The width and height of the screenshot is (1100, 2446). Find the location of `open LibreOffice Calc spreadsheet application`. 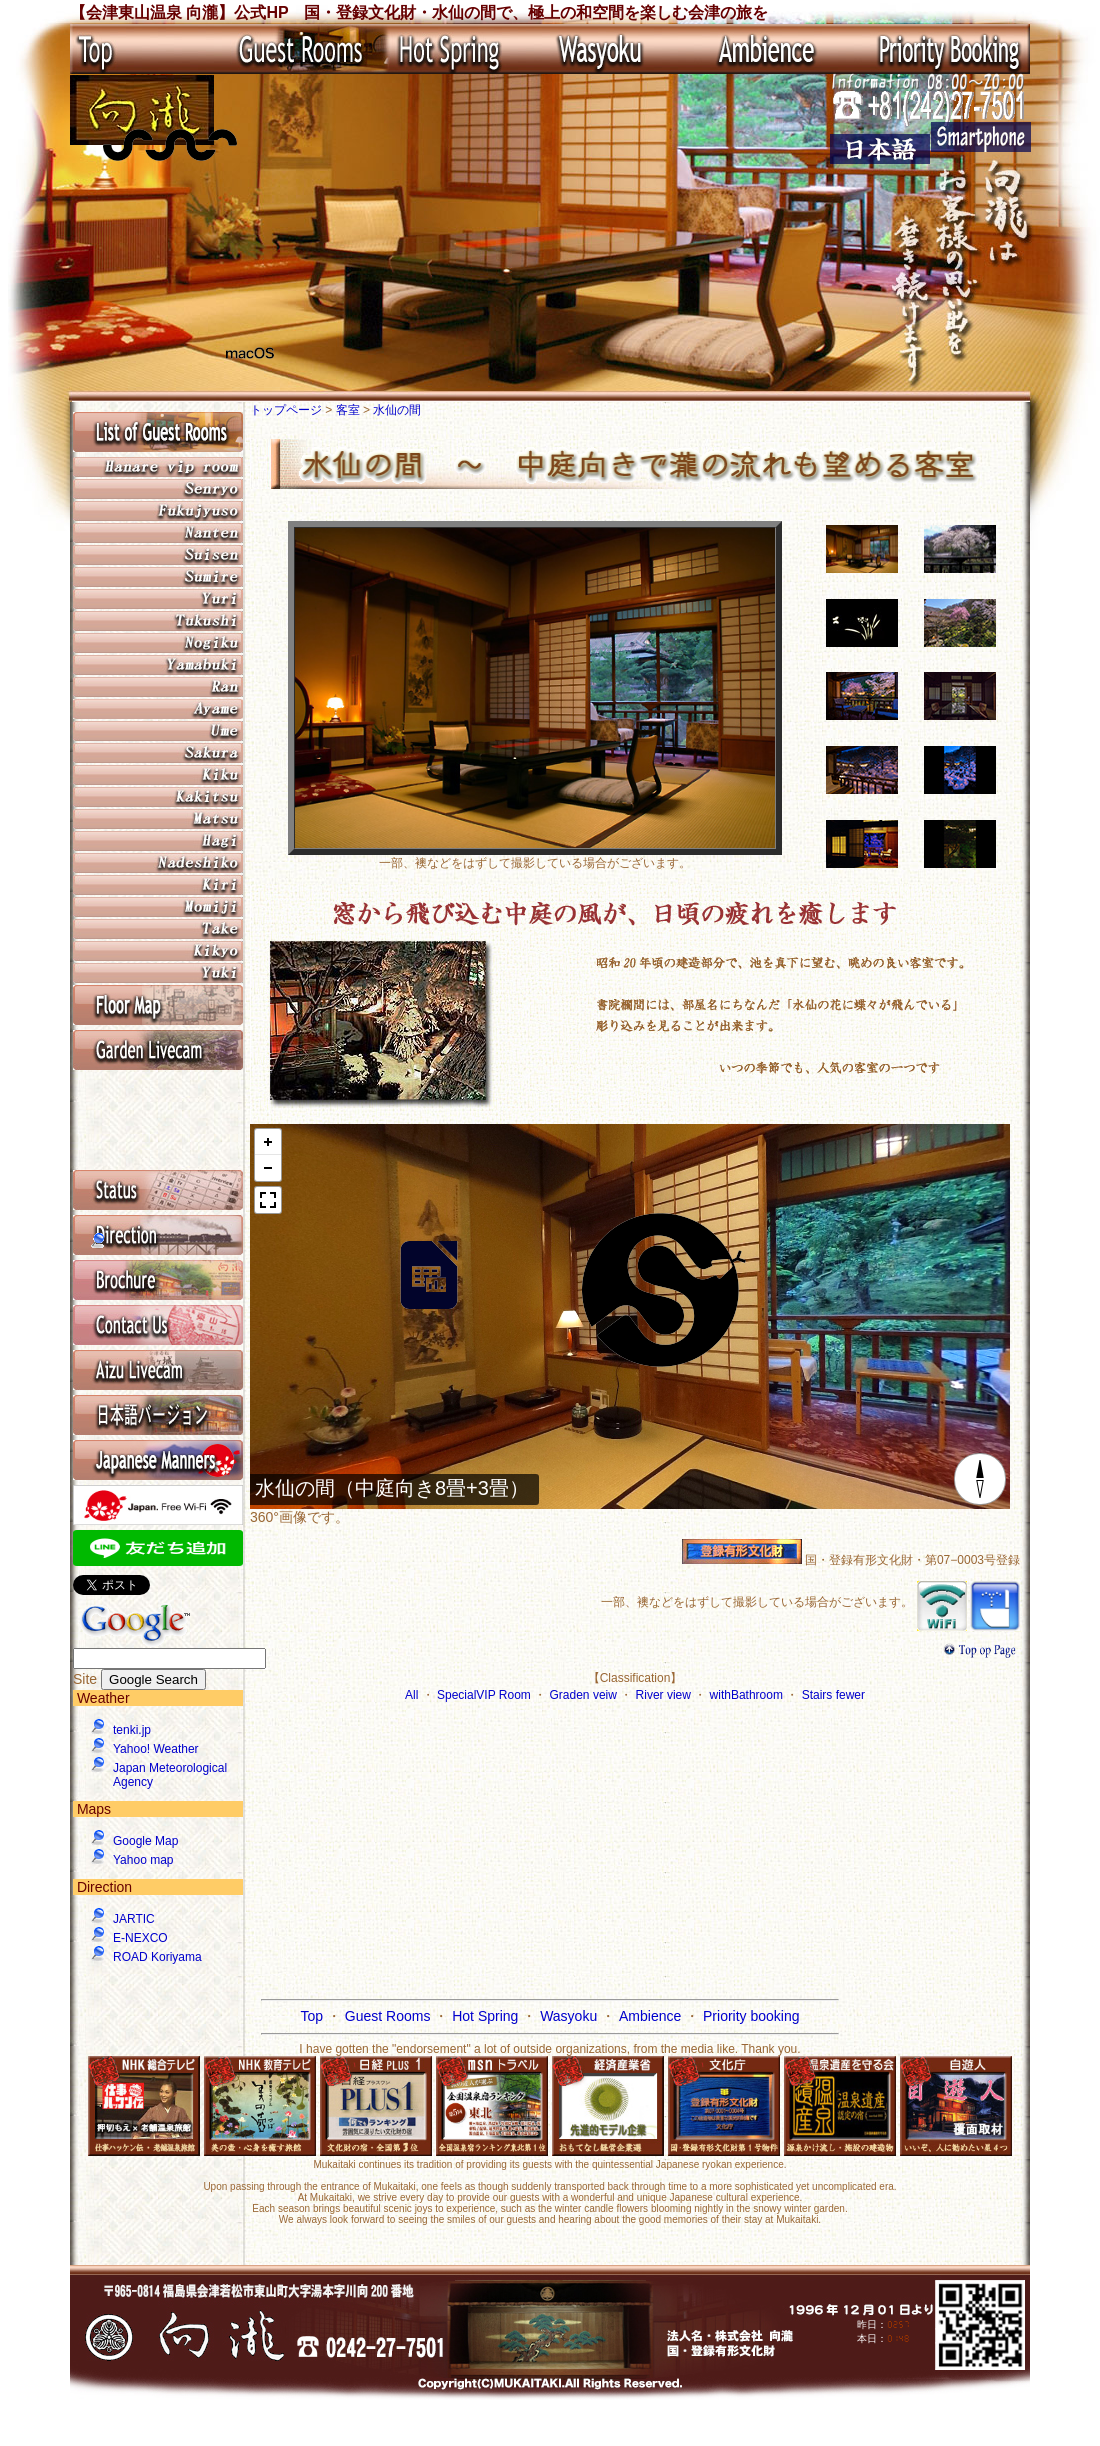

open LibreOffice Calc spreadsheet application is located at coordinates (429, 1275).